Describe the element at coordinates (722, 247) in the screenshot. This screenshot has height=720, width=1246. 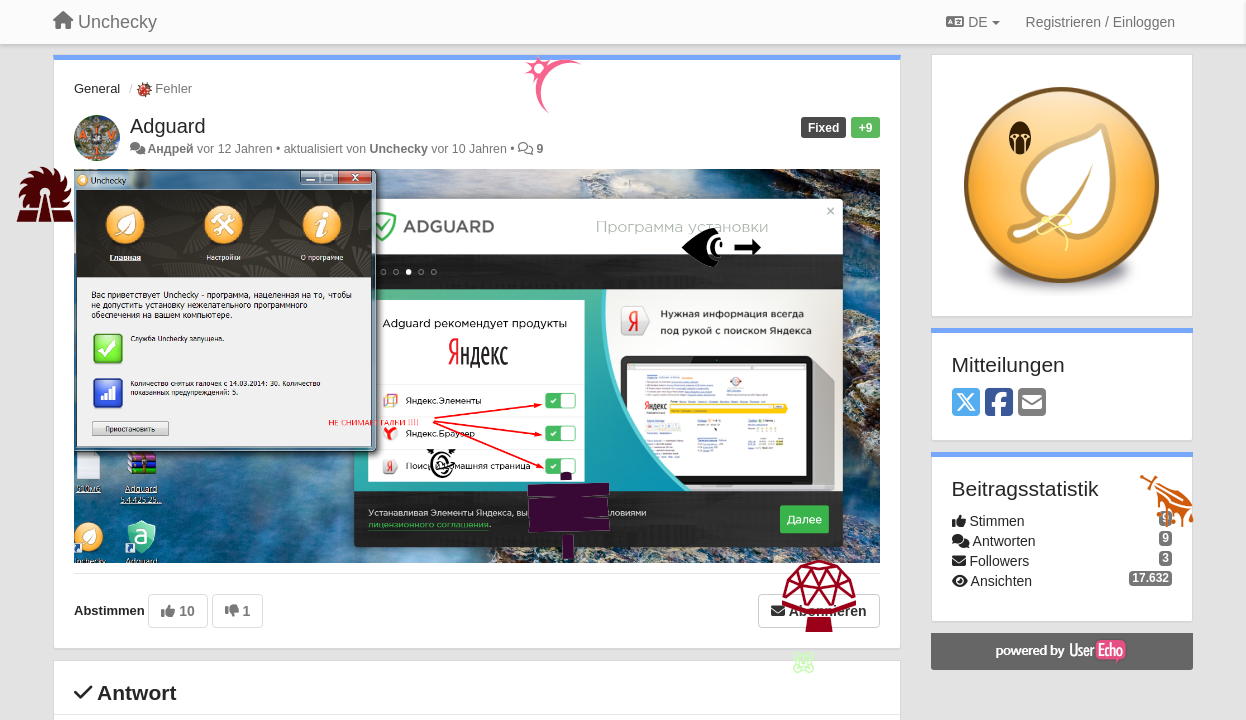
I see `look at or focus on a target object` at that location.